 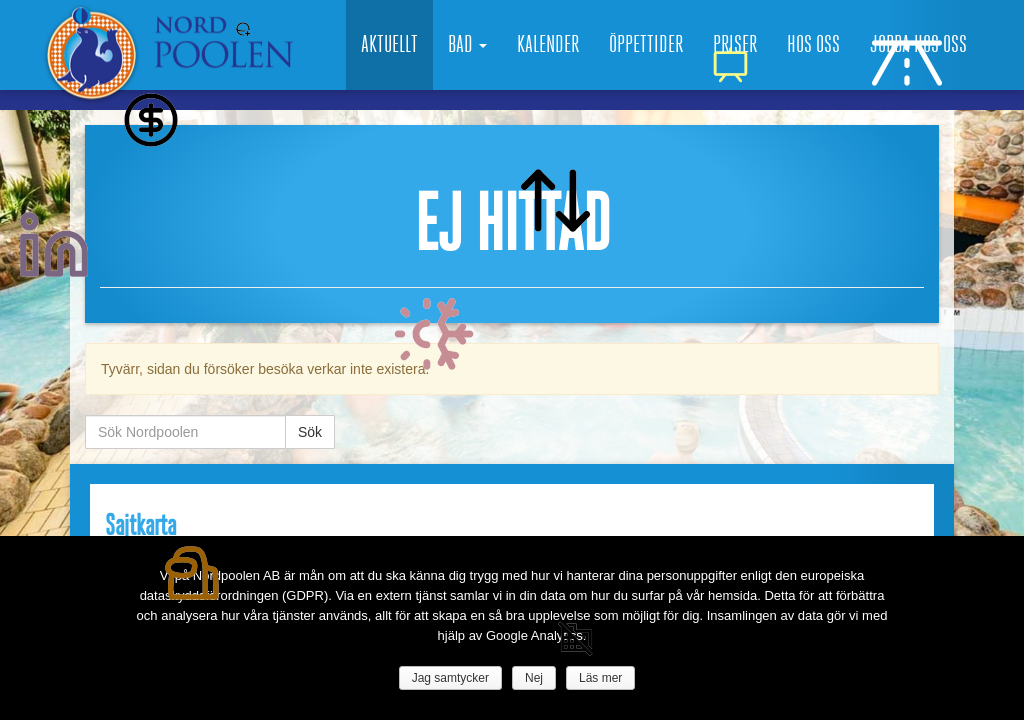 What do you see at coordinates (555, 200) in the screenshot?
I see `sort items in ascending or descending order` at bounding box center [555, 200].